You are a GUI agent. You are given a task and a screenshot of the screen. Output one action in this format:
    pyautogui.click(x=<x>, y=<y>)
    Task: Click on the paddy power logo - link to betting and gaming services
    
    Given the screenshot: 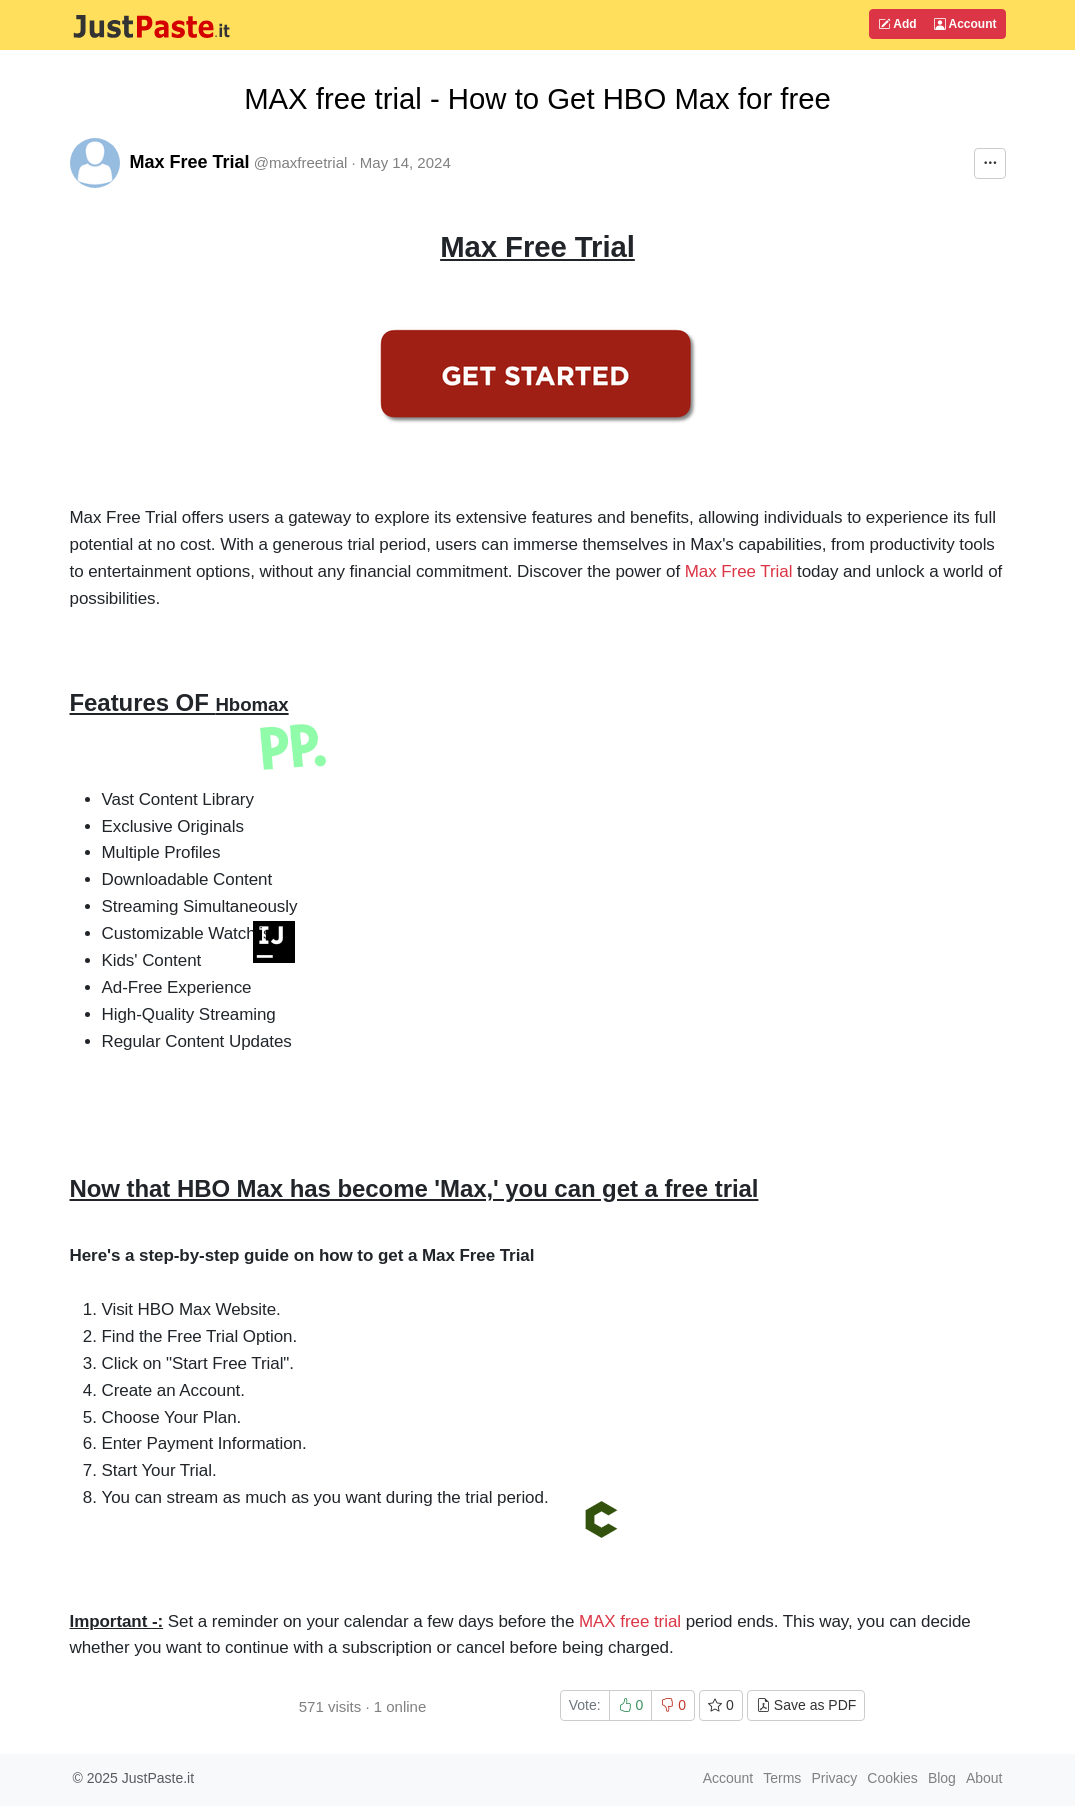 What is the action you would take?
    pyautogui.click(x=293, y=747)
    